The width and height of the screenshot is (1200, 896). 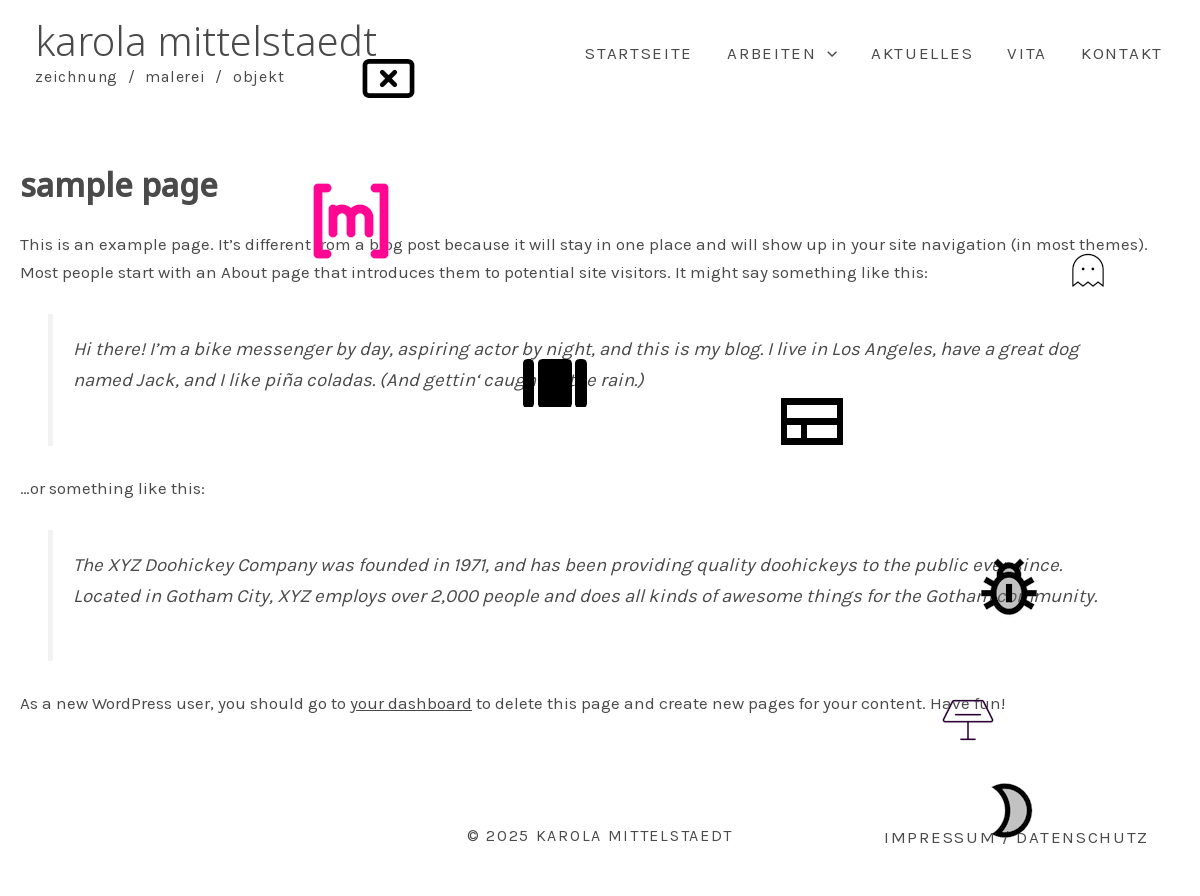 What do you see at coordinates (553, 385) in the screenshot?
I see `switch to array or column view layout` at bounding box center [553, 385].